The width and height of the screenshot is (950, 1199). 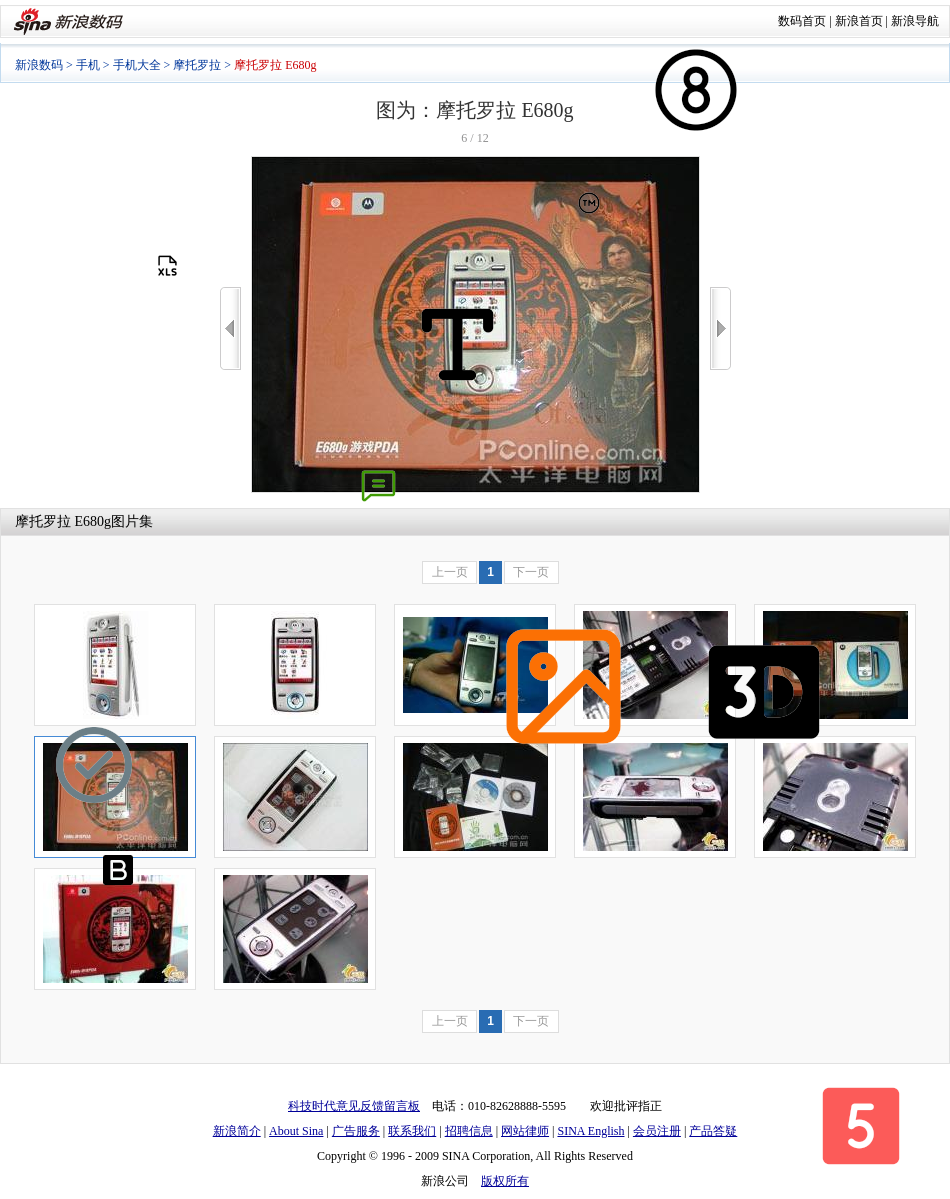 I want to click on apply bold formatting to selected text, so click(x=118, y=870).